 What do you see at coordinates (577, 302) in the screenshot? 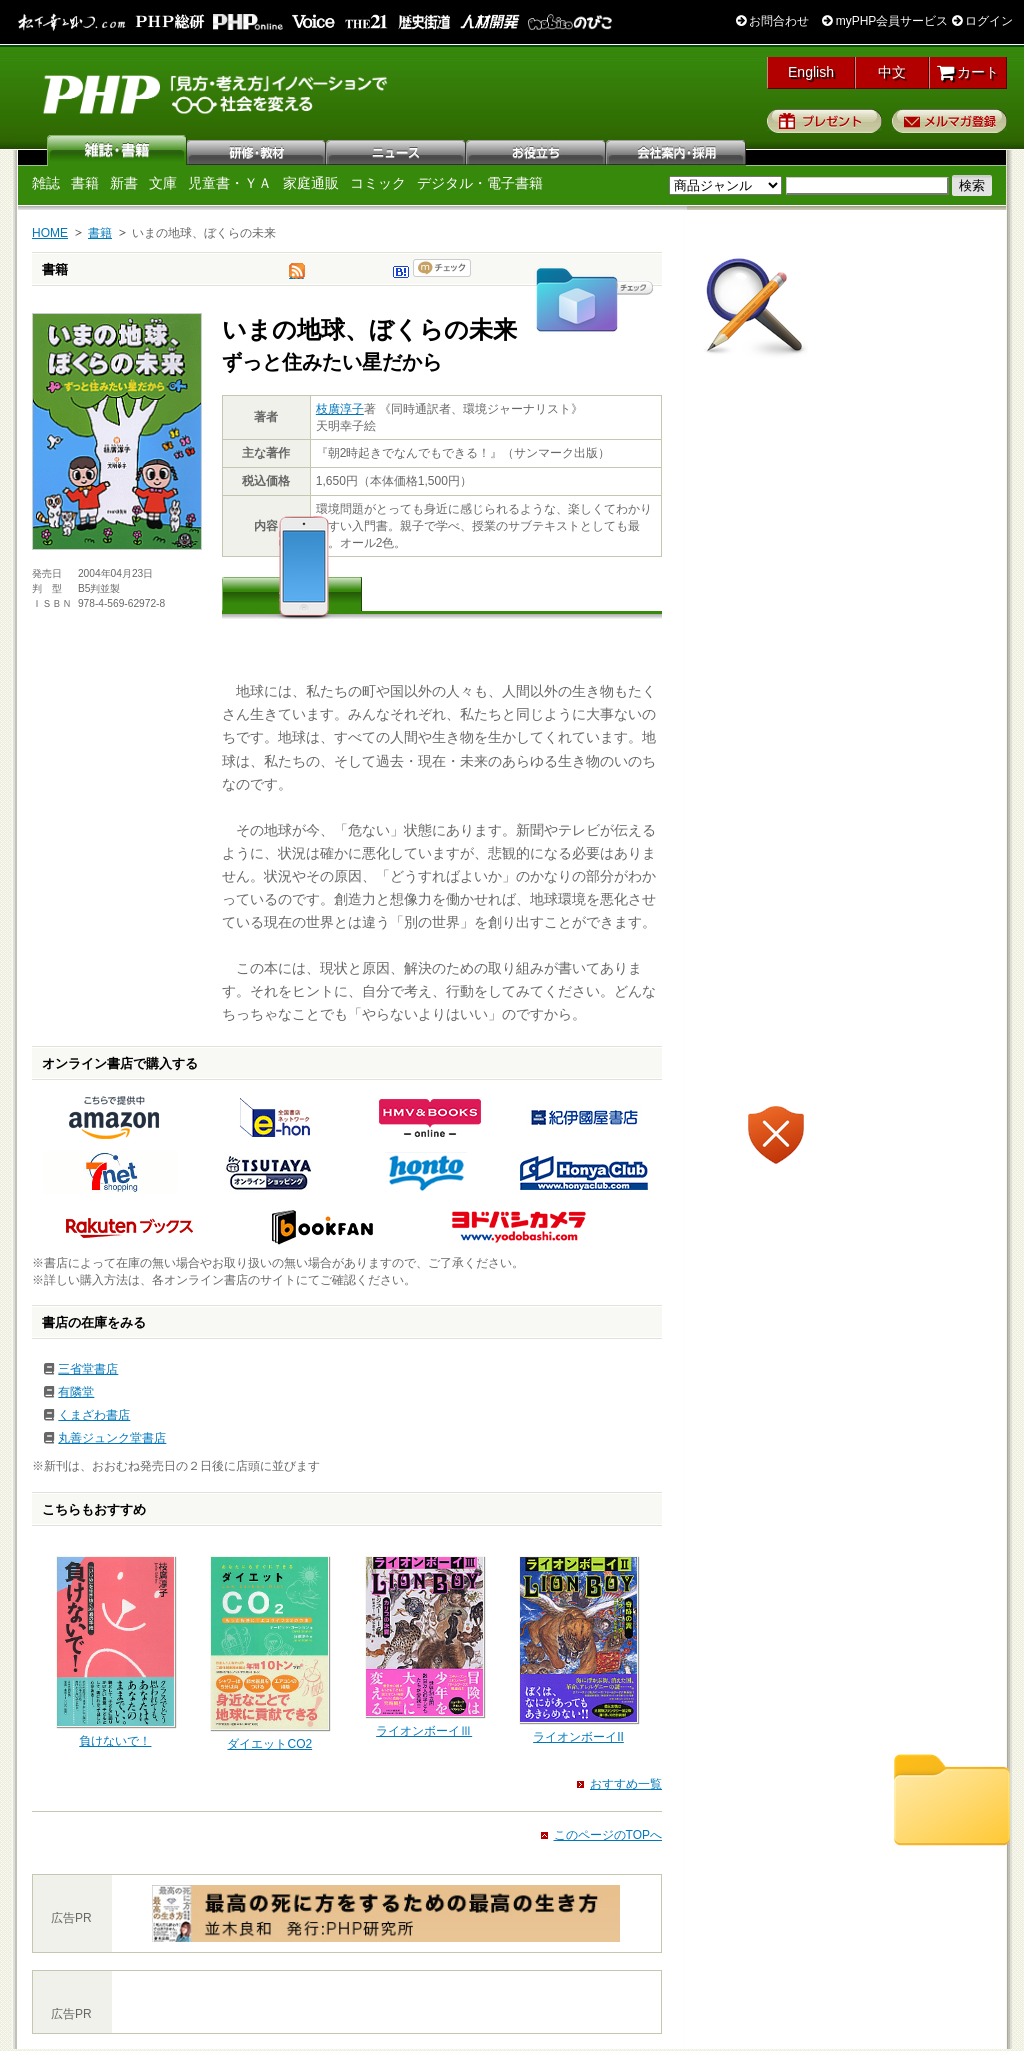
I see `open the 3D objects folder` at bounding box center [577, 302].